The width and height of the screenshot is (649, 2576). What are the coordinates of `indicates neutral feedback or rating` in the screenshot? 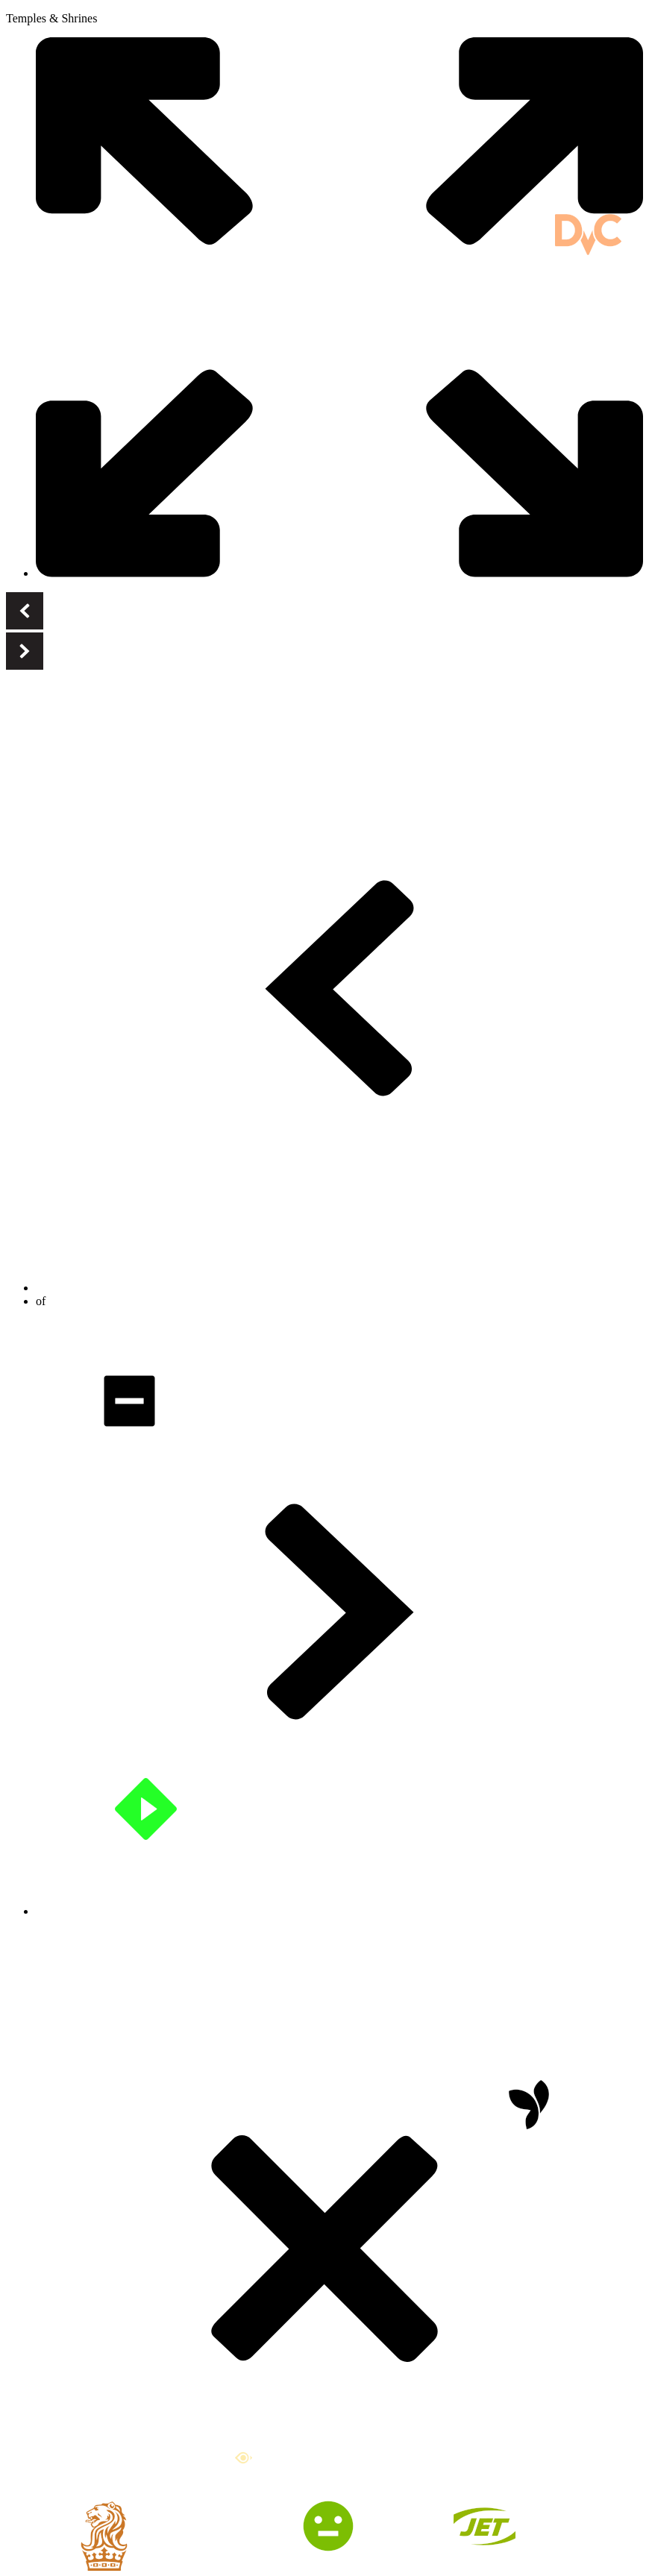 It's located at (328, 2526).